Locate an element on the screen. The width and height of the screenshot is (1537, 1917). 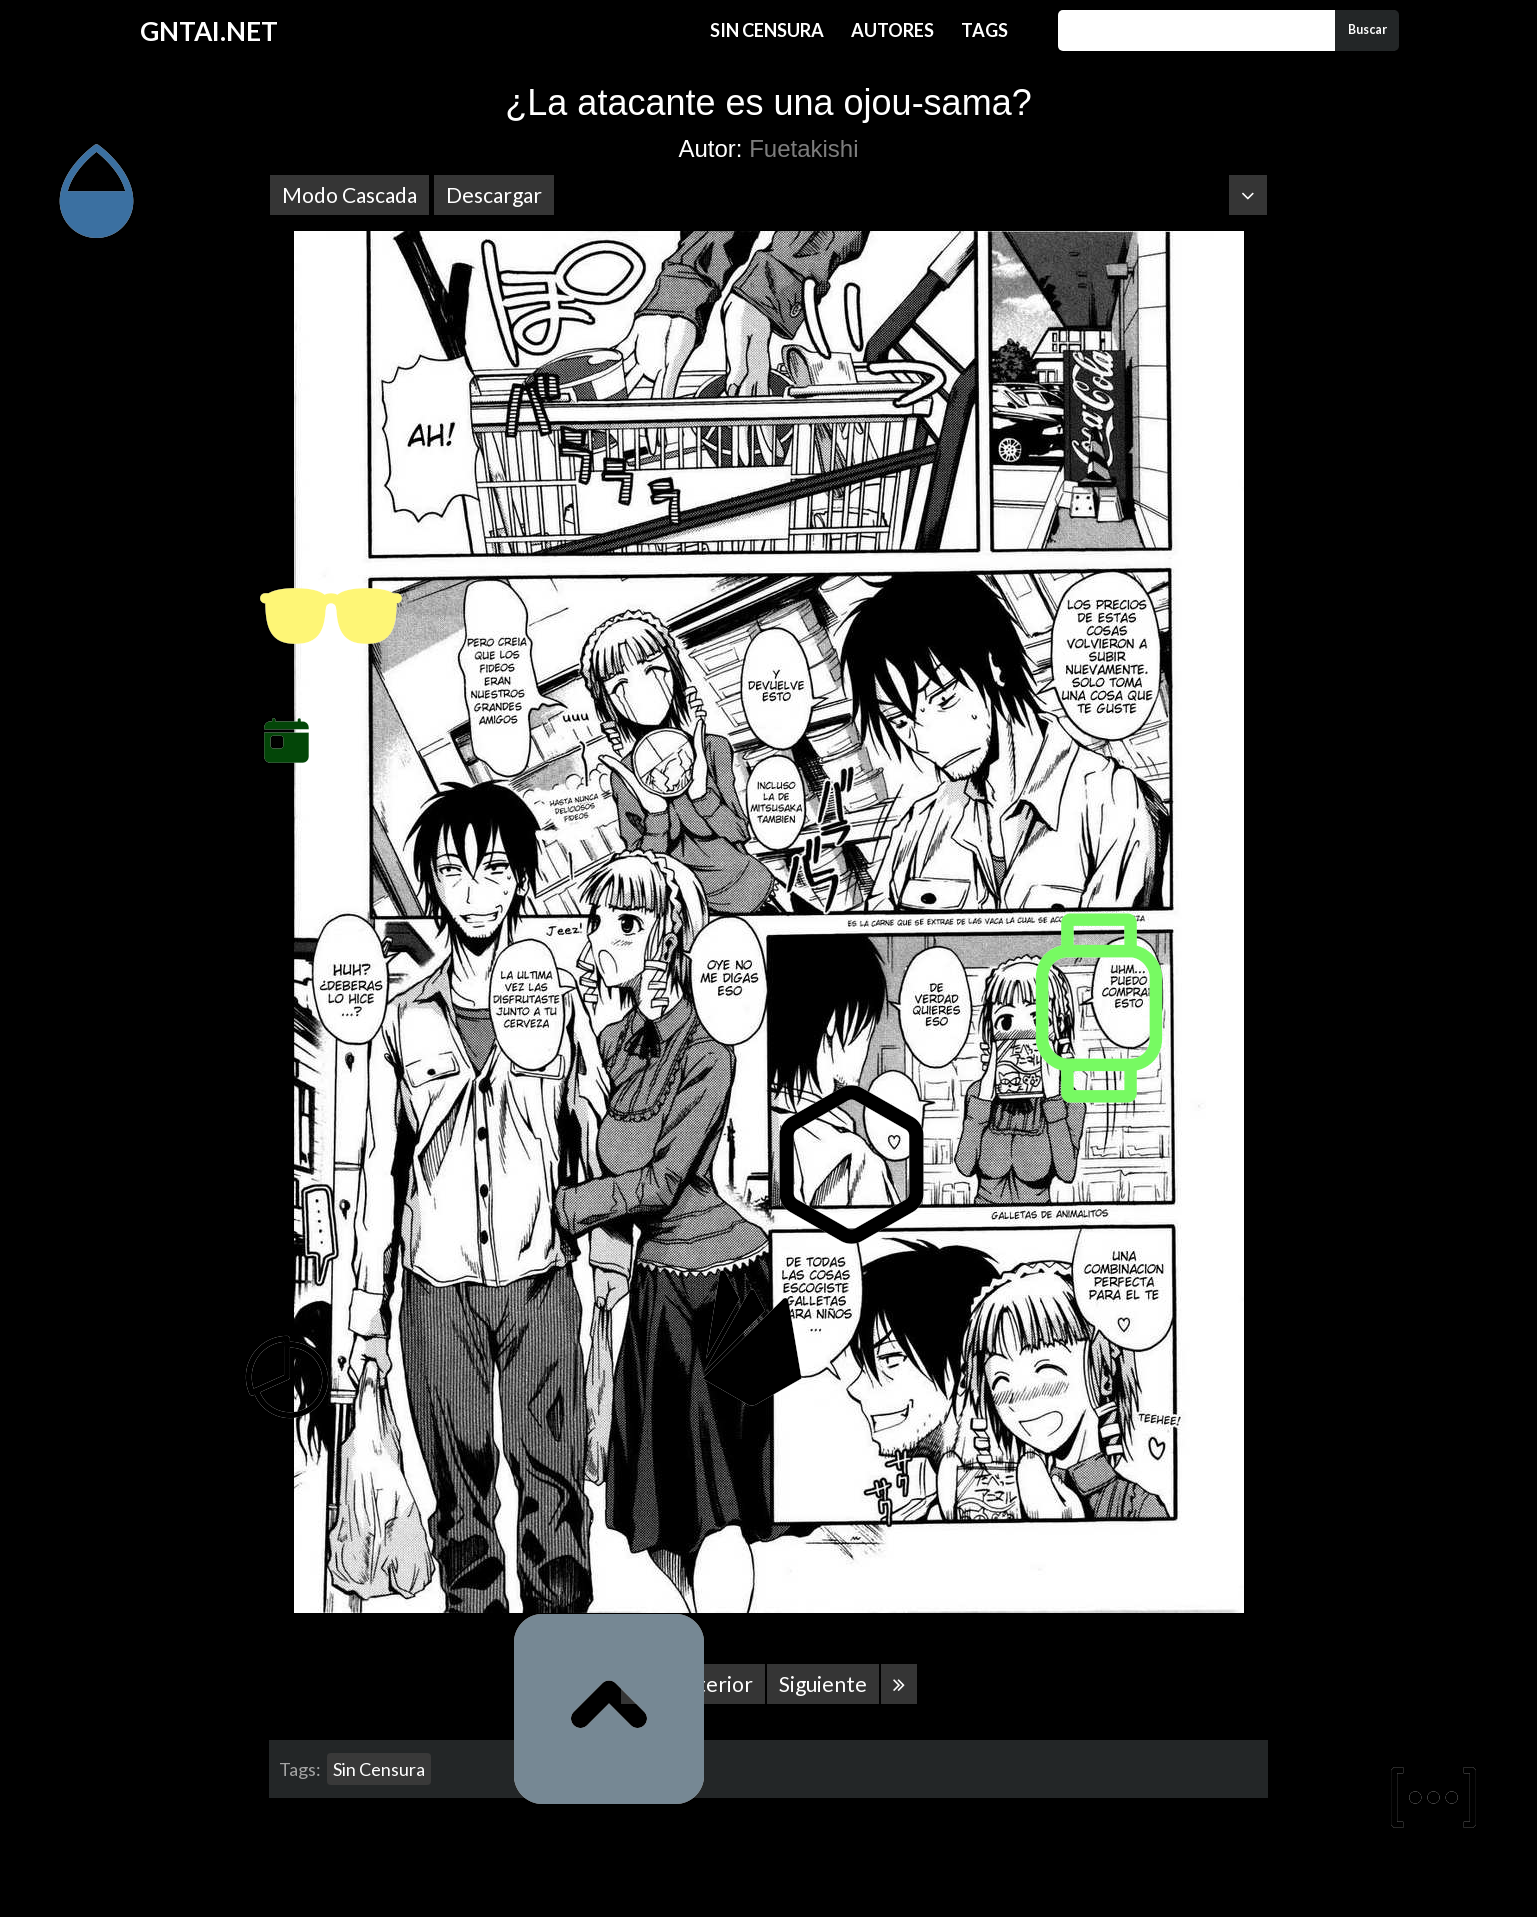
view today's date or events is located at coordinates (286, 740).